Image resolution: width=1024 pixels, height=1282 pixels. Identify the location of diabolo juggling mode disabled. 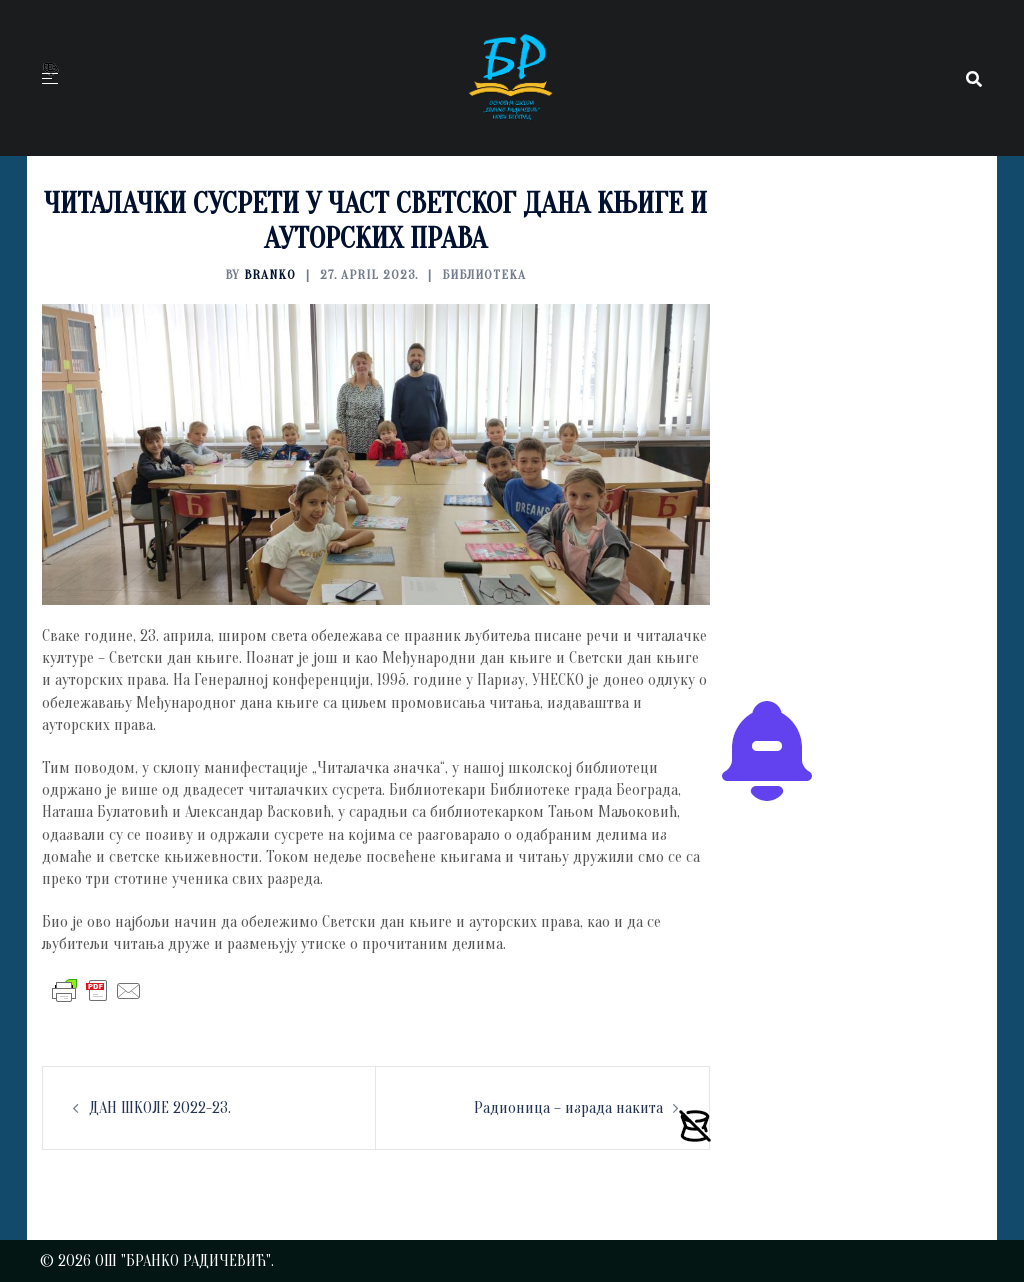
(695, 1126).